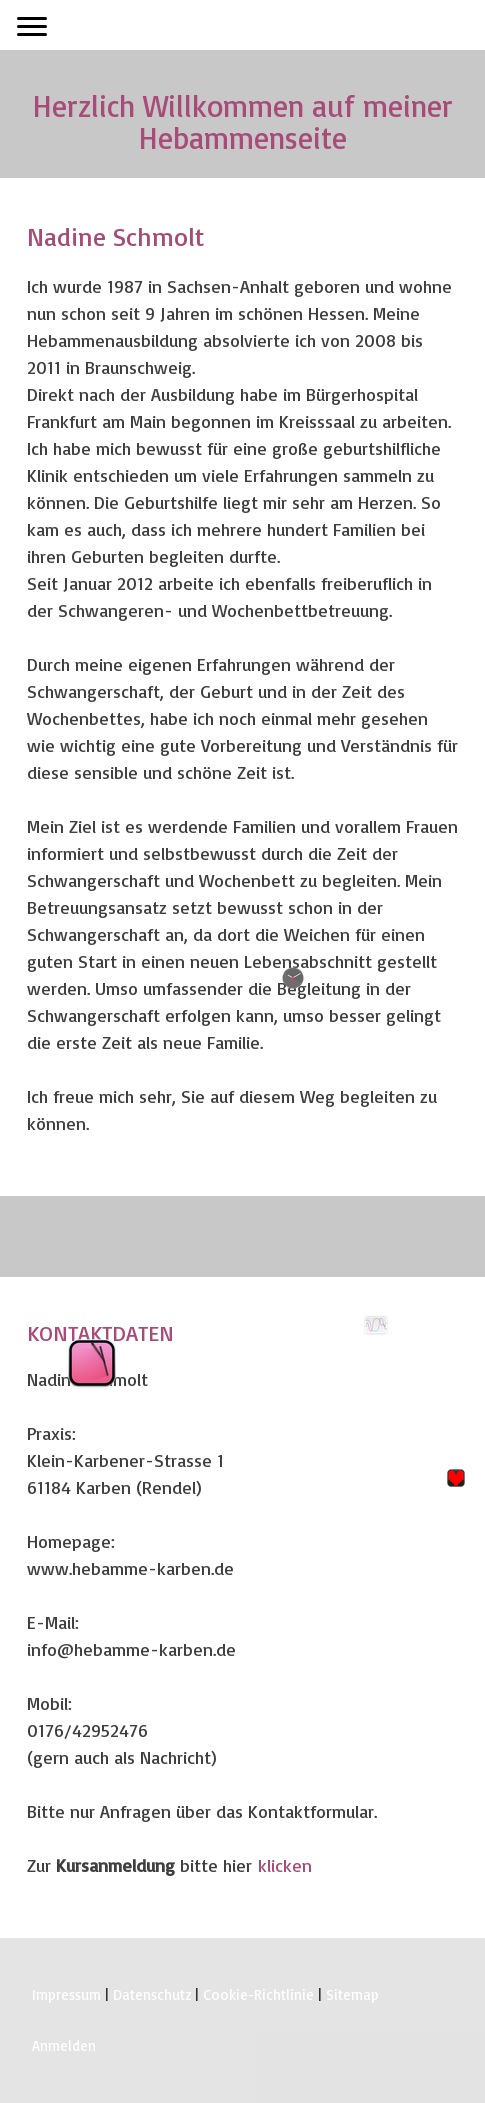  Describe the element at coordinates (92, 1363) in the screenshot. I see `open bleachbit system cleaner app` at that location.